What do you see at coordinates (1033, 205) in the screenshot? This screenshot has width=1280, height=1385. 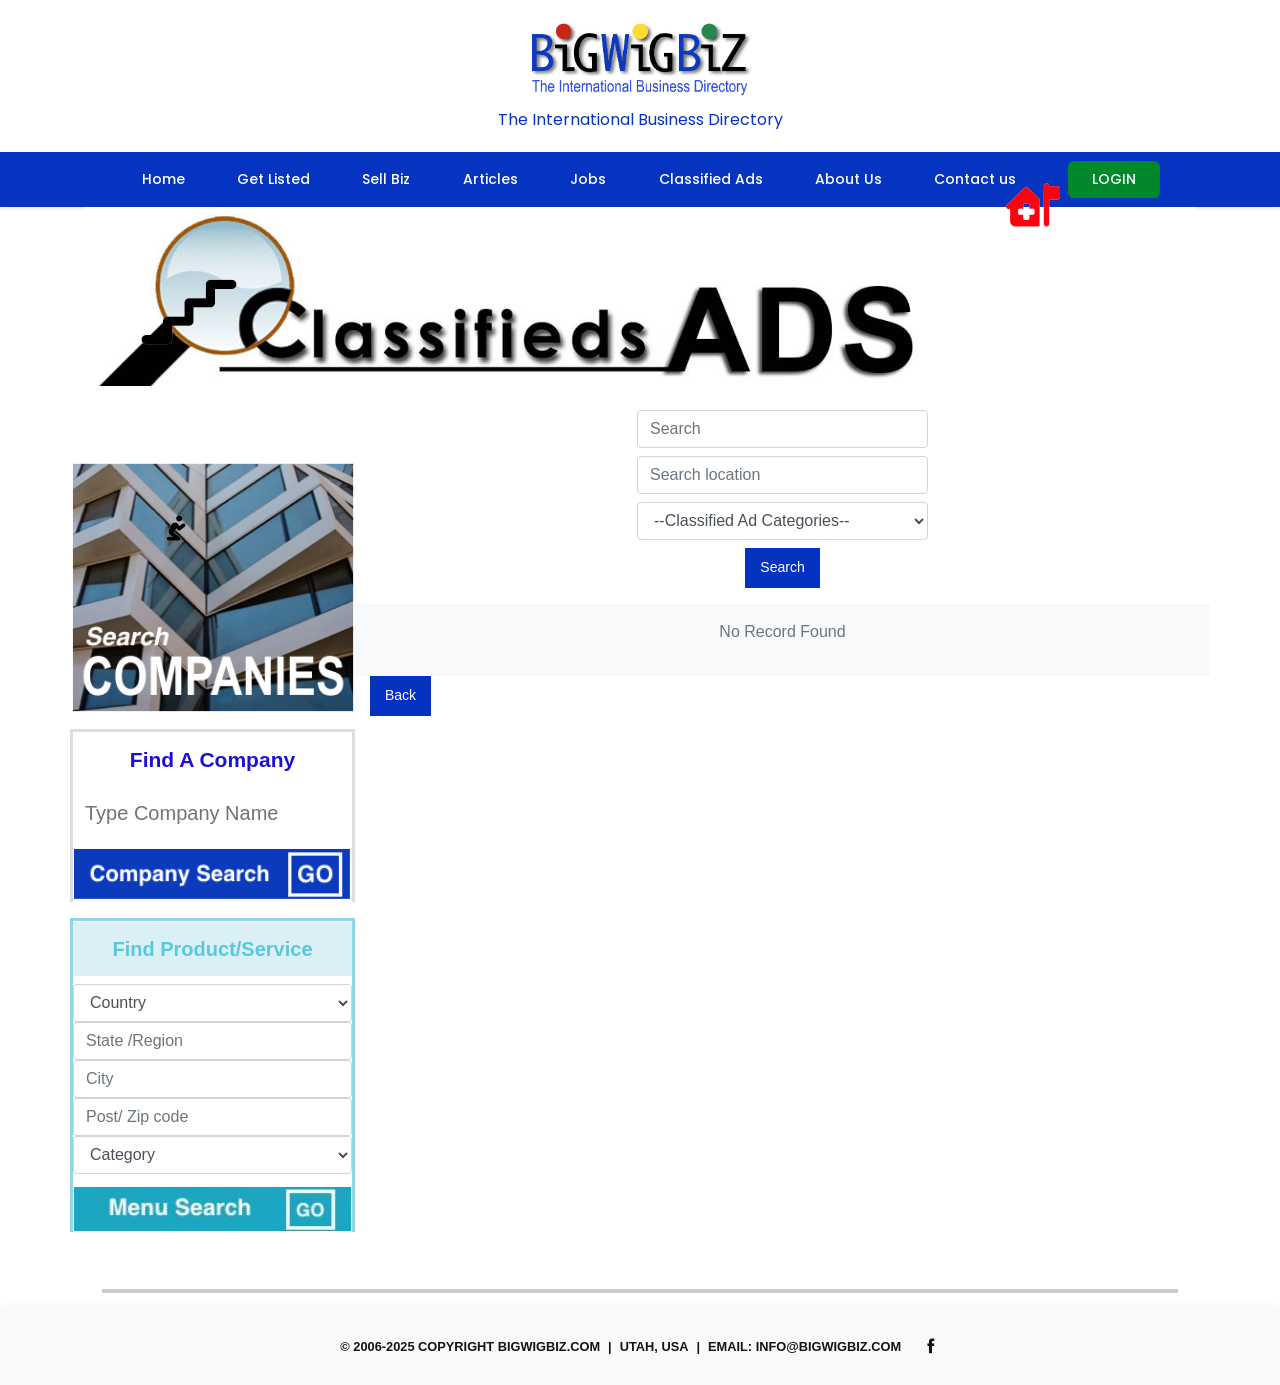 I see `locate a medical facility or field hospital` at bounding box center [1033, 205].